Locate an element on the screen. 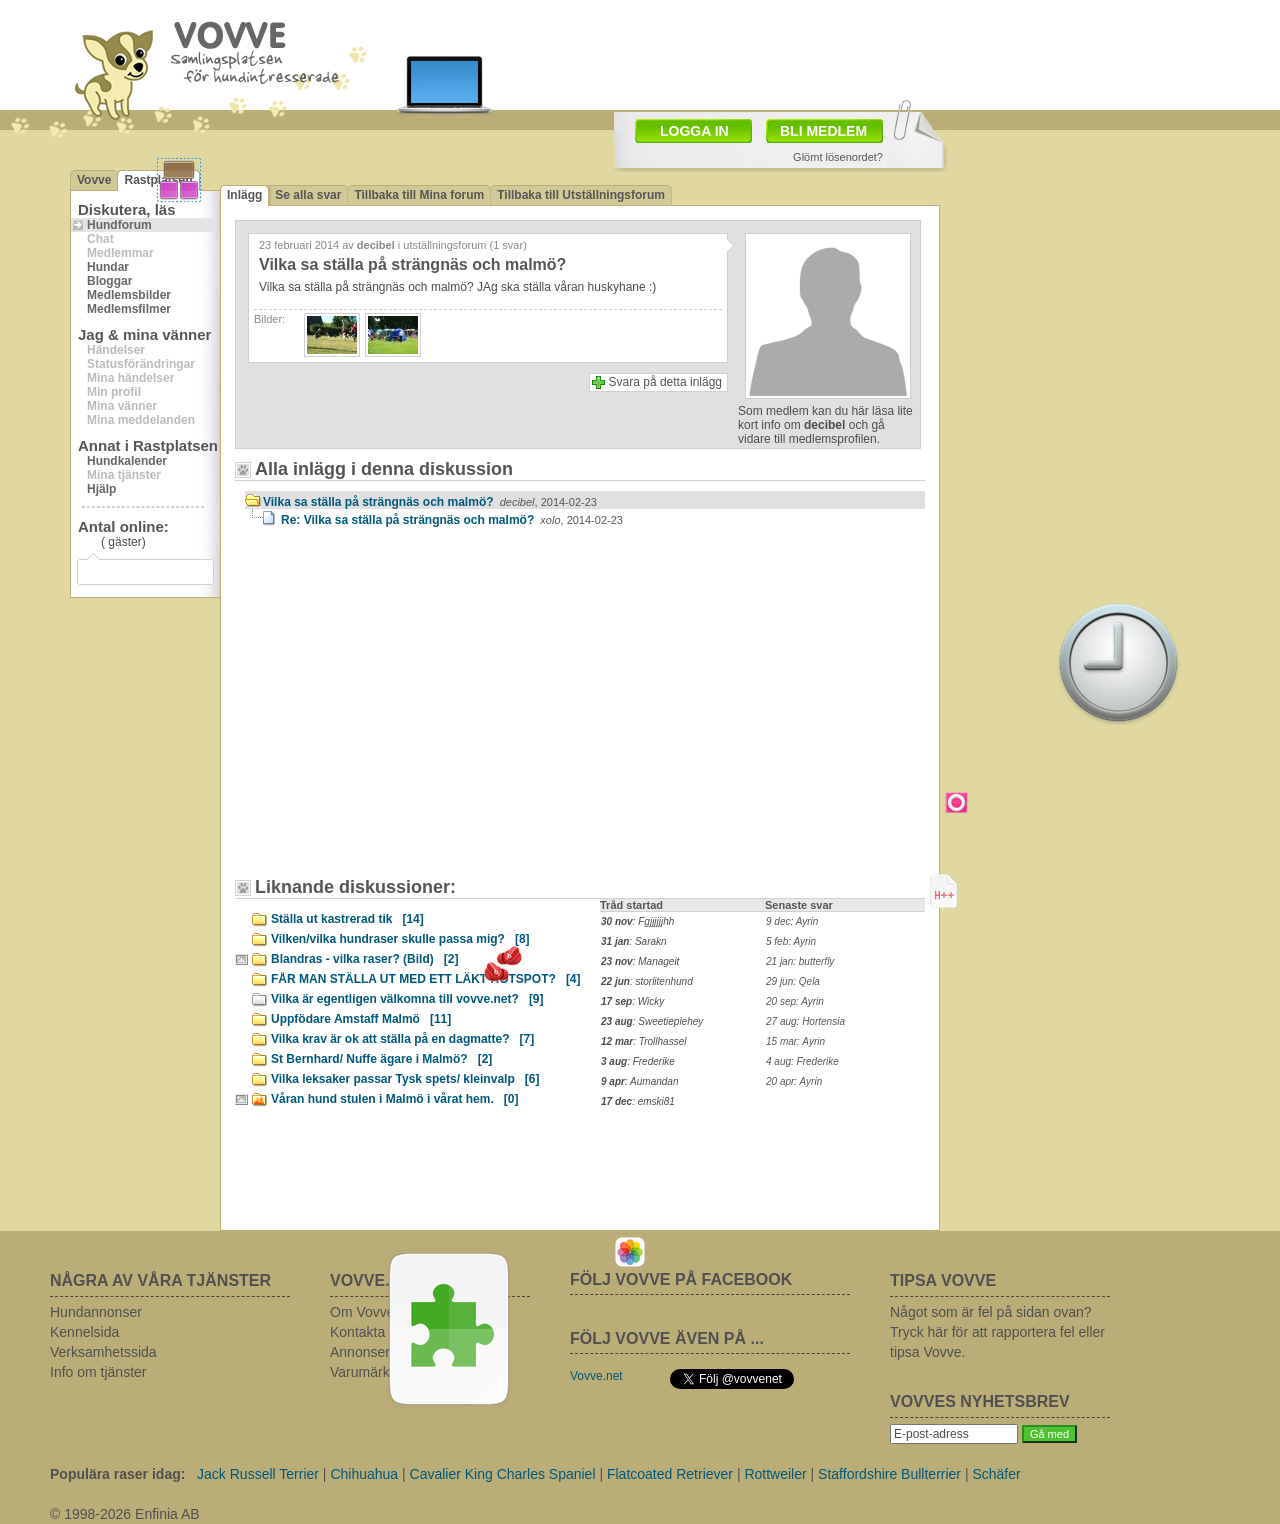 This screenshot has height=1524, width=1280. view recently accessed files is located at coordinates (1118, 662).